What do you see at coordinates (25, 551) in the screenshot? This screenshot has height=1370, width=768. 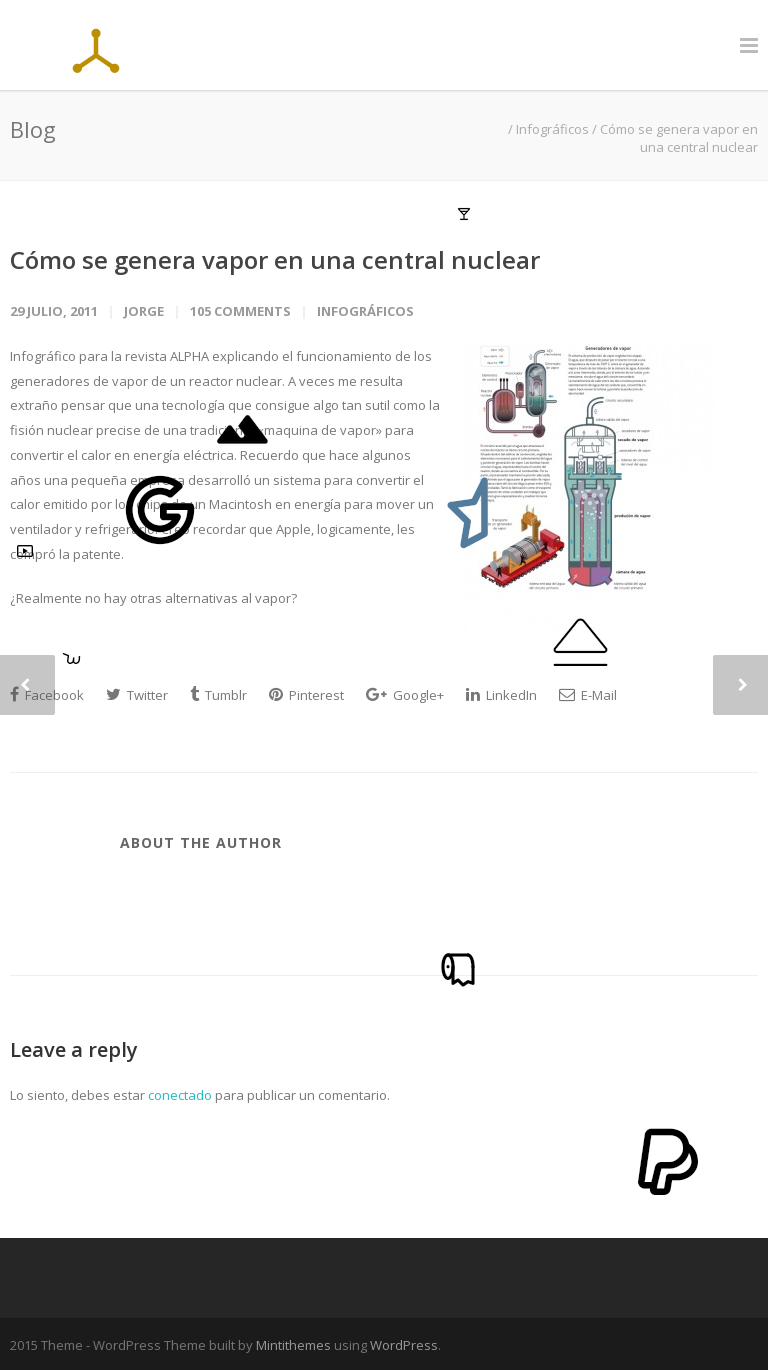 I see `play a video` at bounding box center [25, 551].